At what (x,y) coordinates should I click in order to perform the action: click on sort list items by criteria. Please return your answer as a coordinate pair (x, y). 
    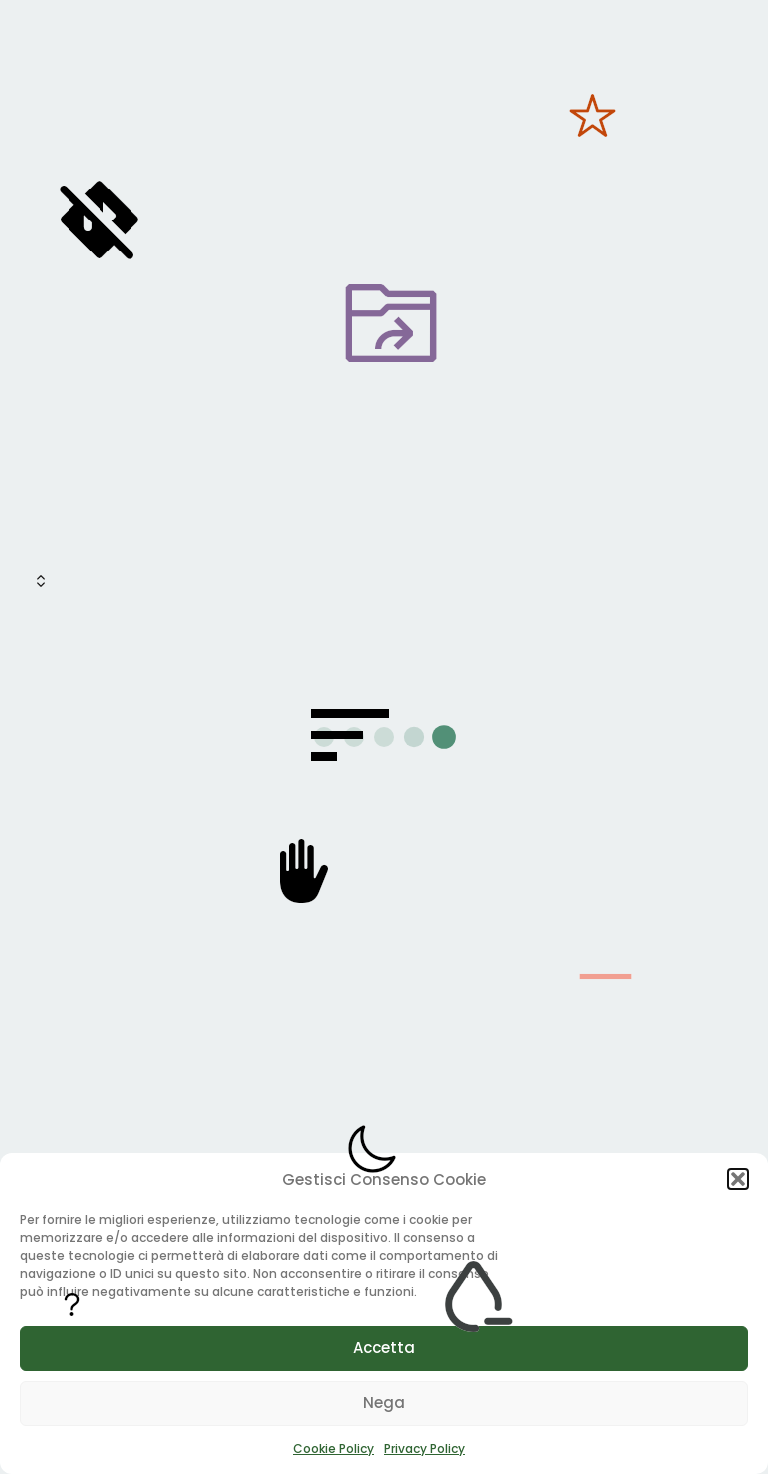
    Looking at the image, I should click on (350, 735).